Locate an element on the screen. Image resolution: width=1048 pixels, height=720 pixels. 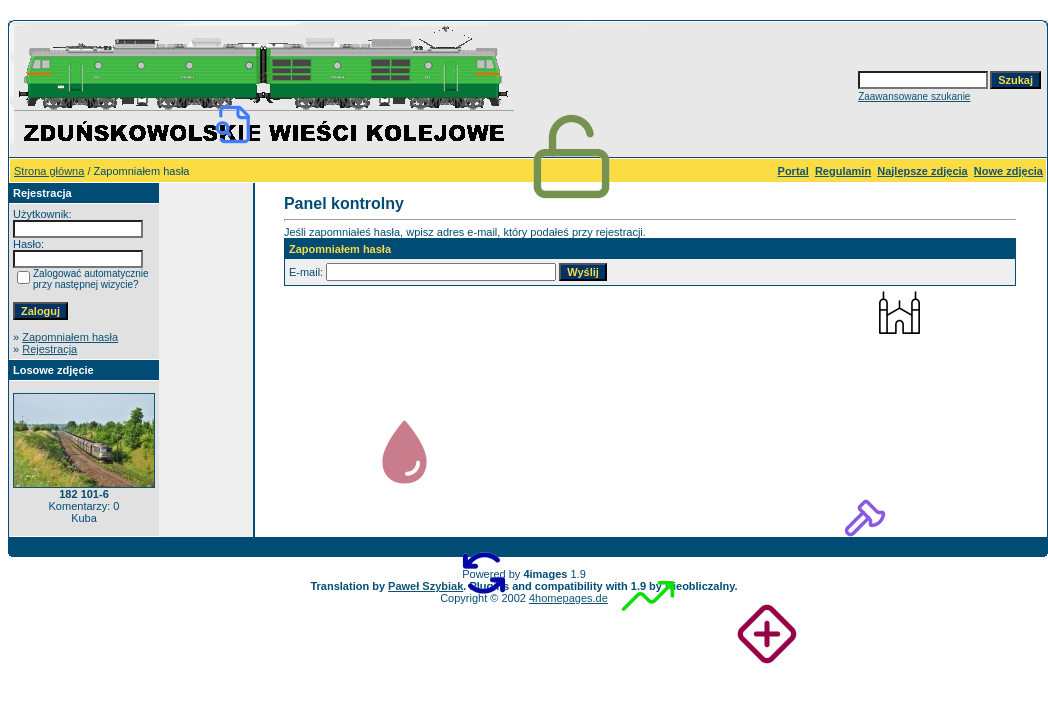
indicates water or hydration tracking is located at coordinates (404, 451).